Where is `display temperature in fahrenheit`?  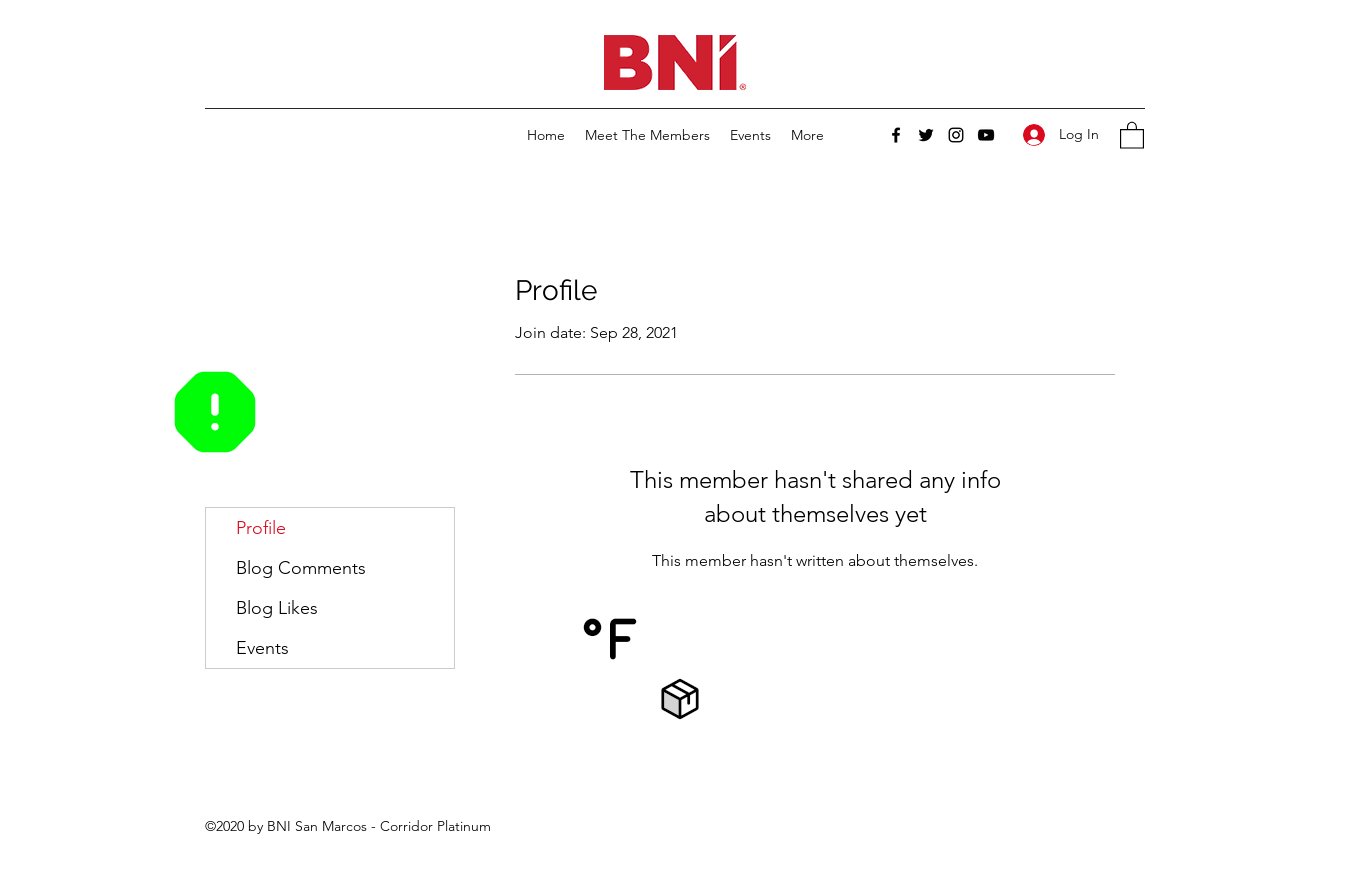
display temperature in fahrenheit is located at coordinates (610, 639).